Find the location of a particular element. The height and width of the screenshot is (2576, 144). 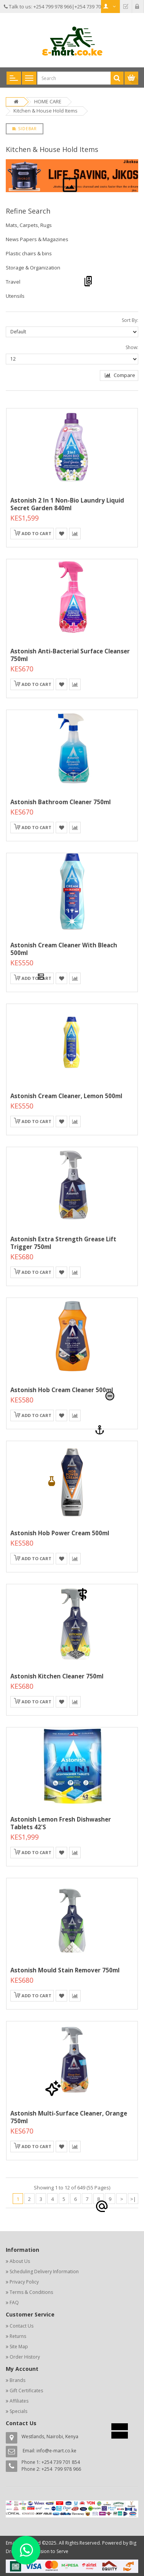

view image or photo is located at coordinates (70, 185).